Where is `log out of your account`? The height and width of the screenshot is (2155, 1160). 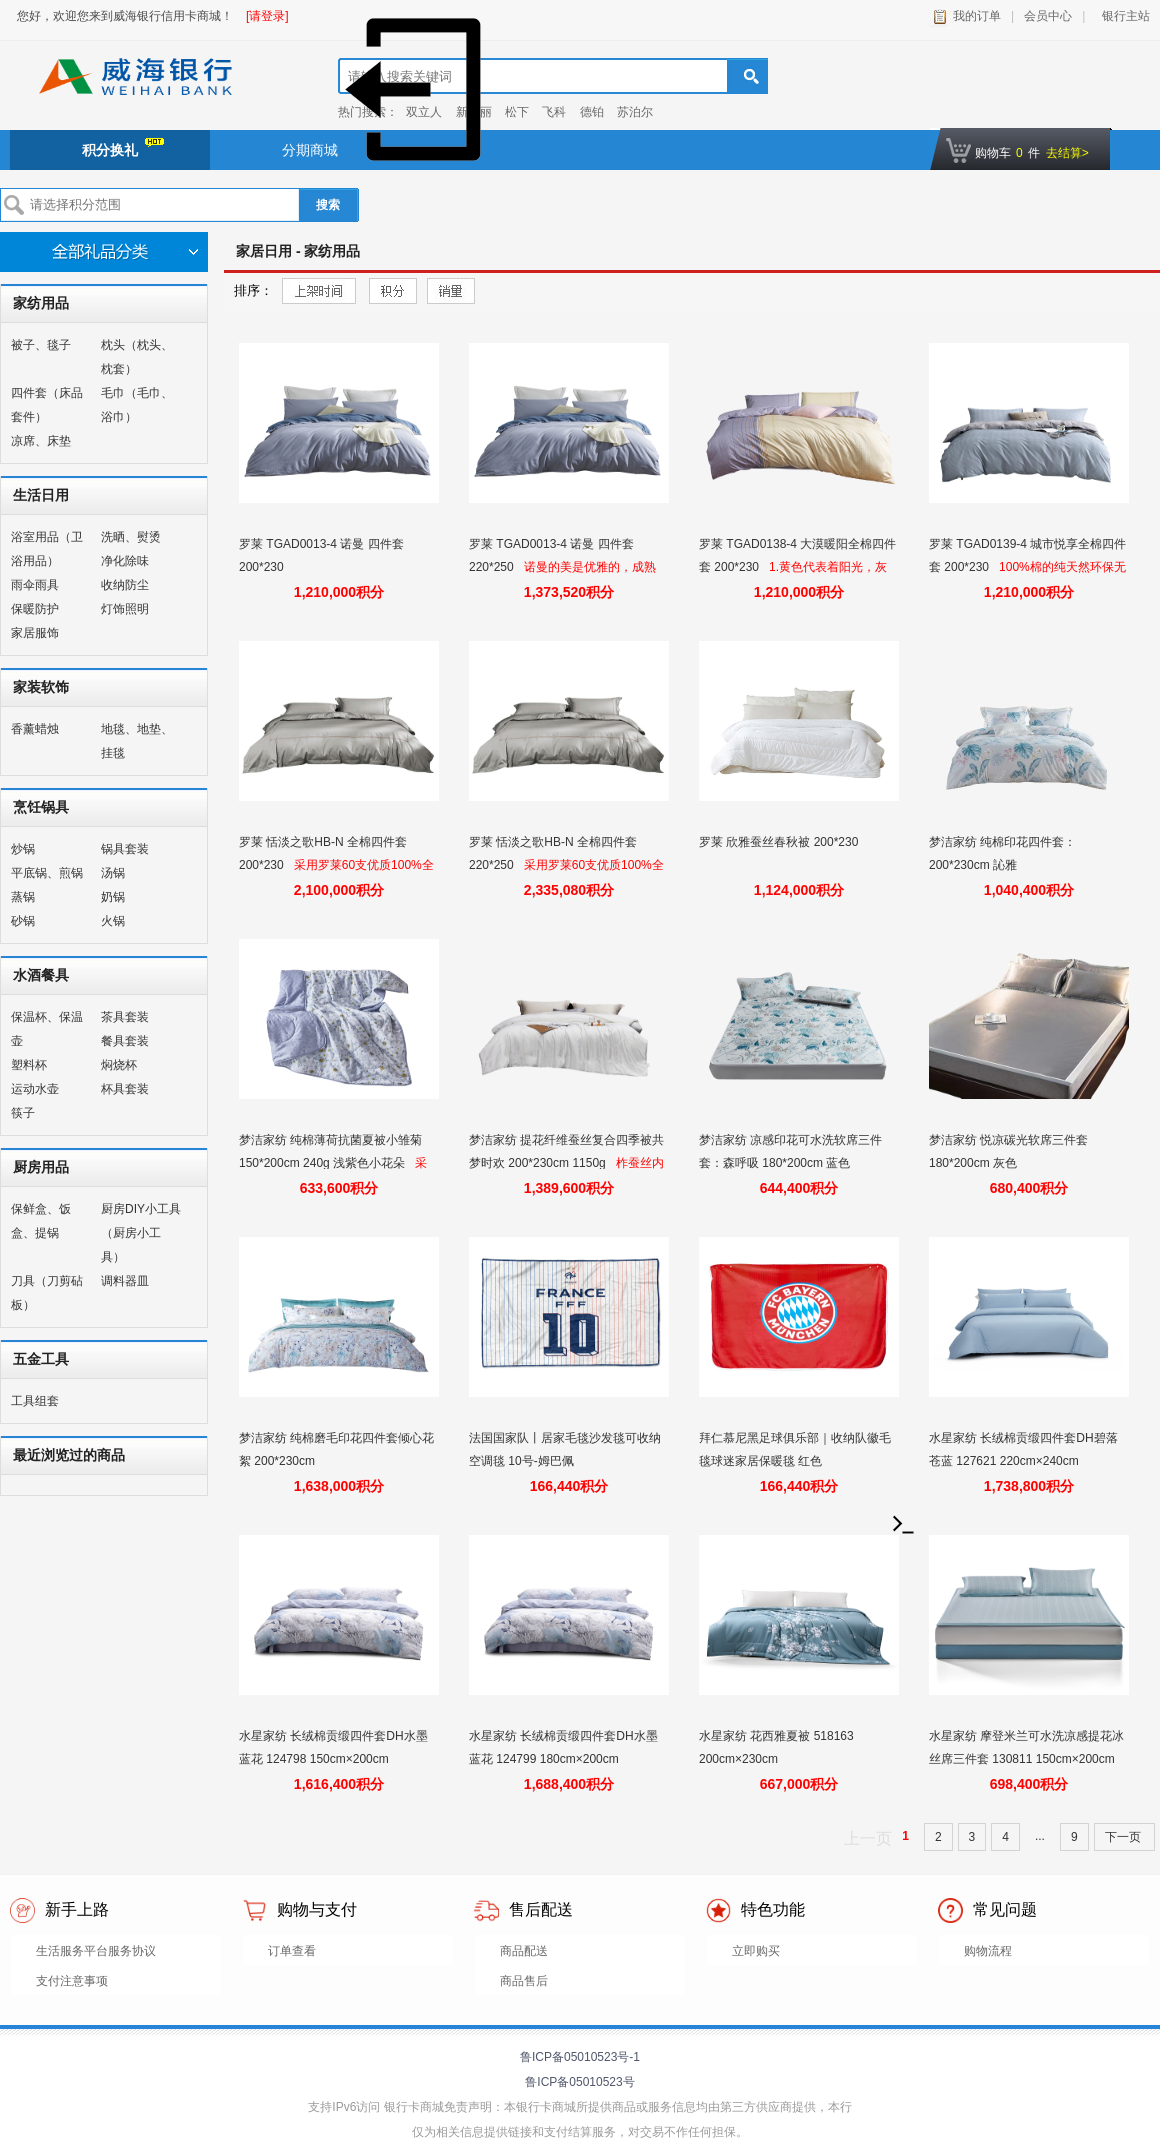 log out of your account is located at coordinates (423, 89).